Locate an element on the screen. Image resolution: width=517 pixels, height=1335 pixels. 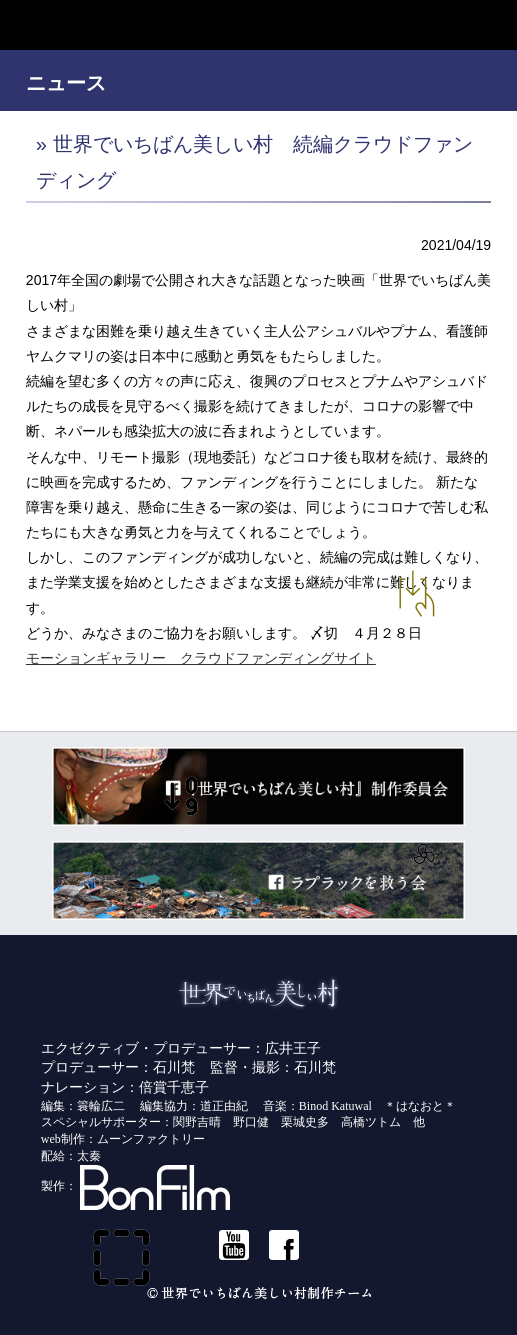
sort numbers in ascending order (0-9) is located at coordinates (182, 796).